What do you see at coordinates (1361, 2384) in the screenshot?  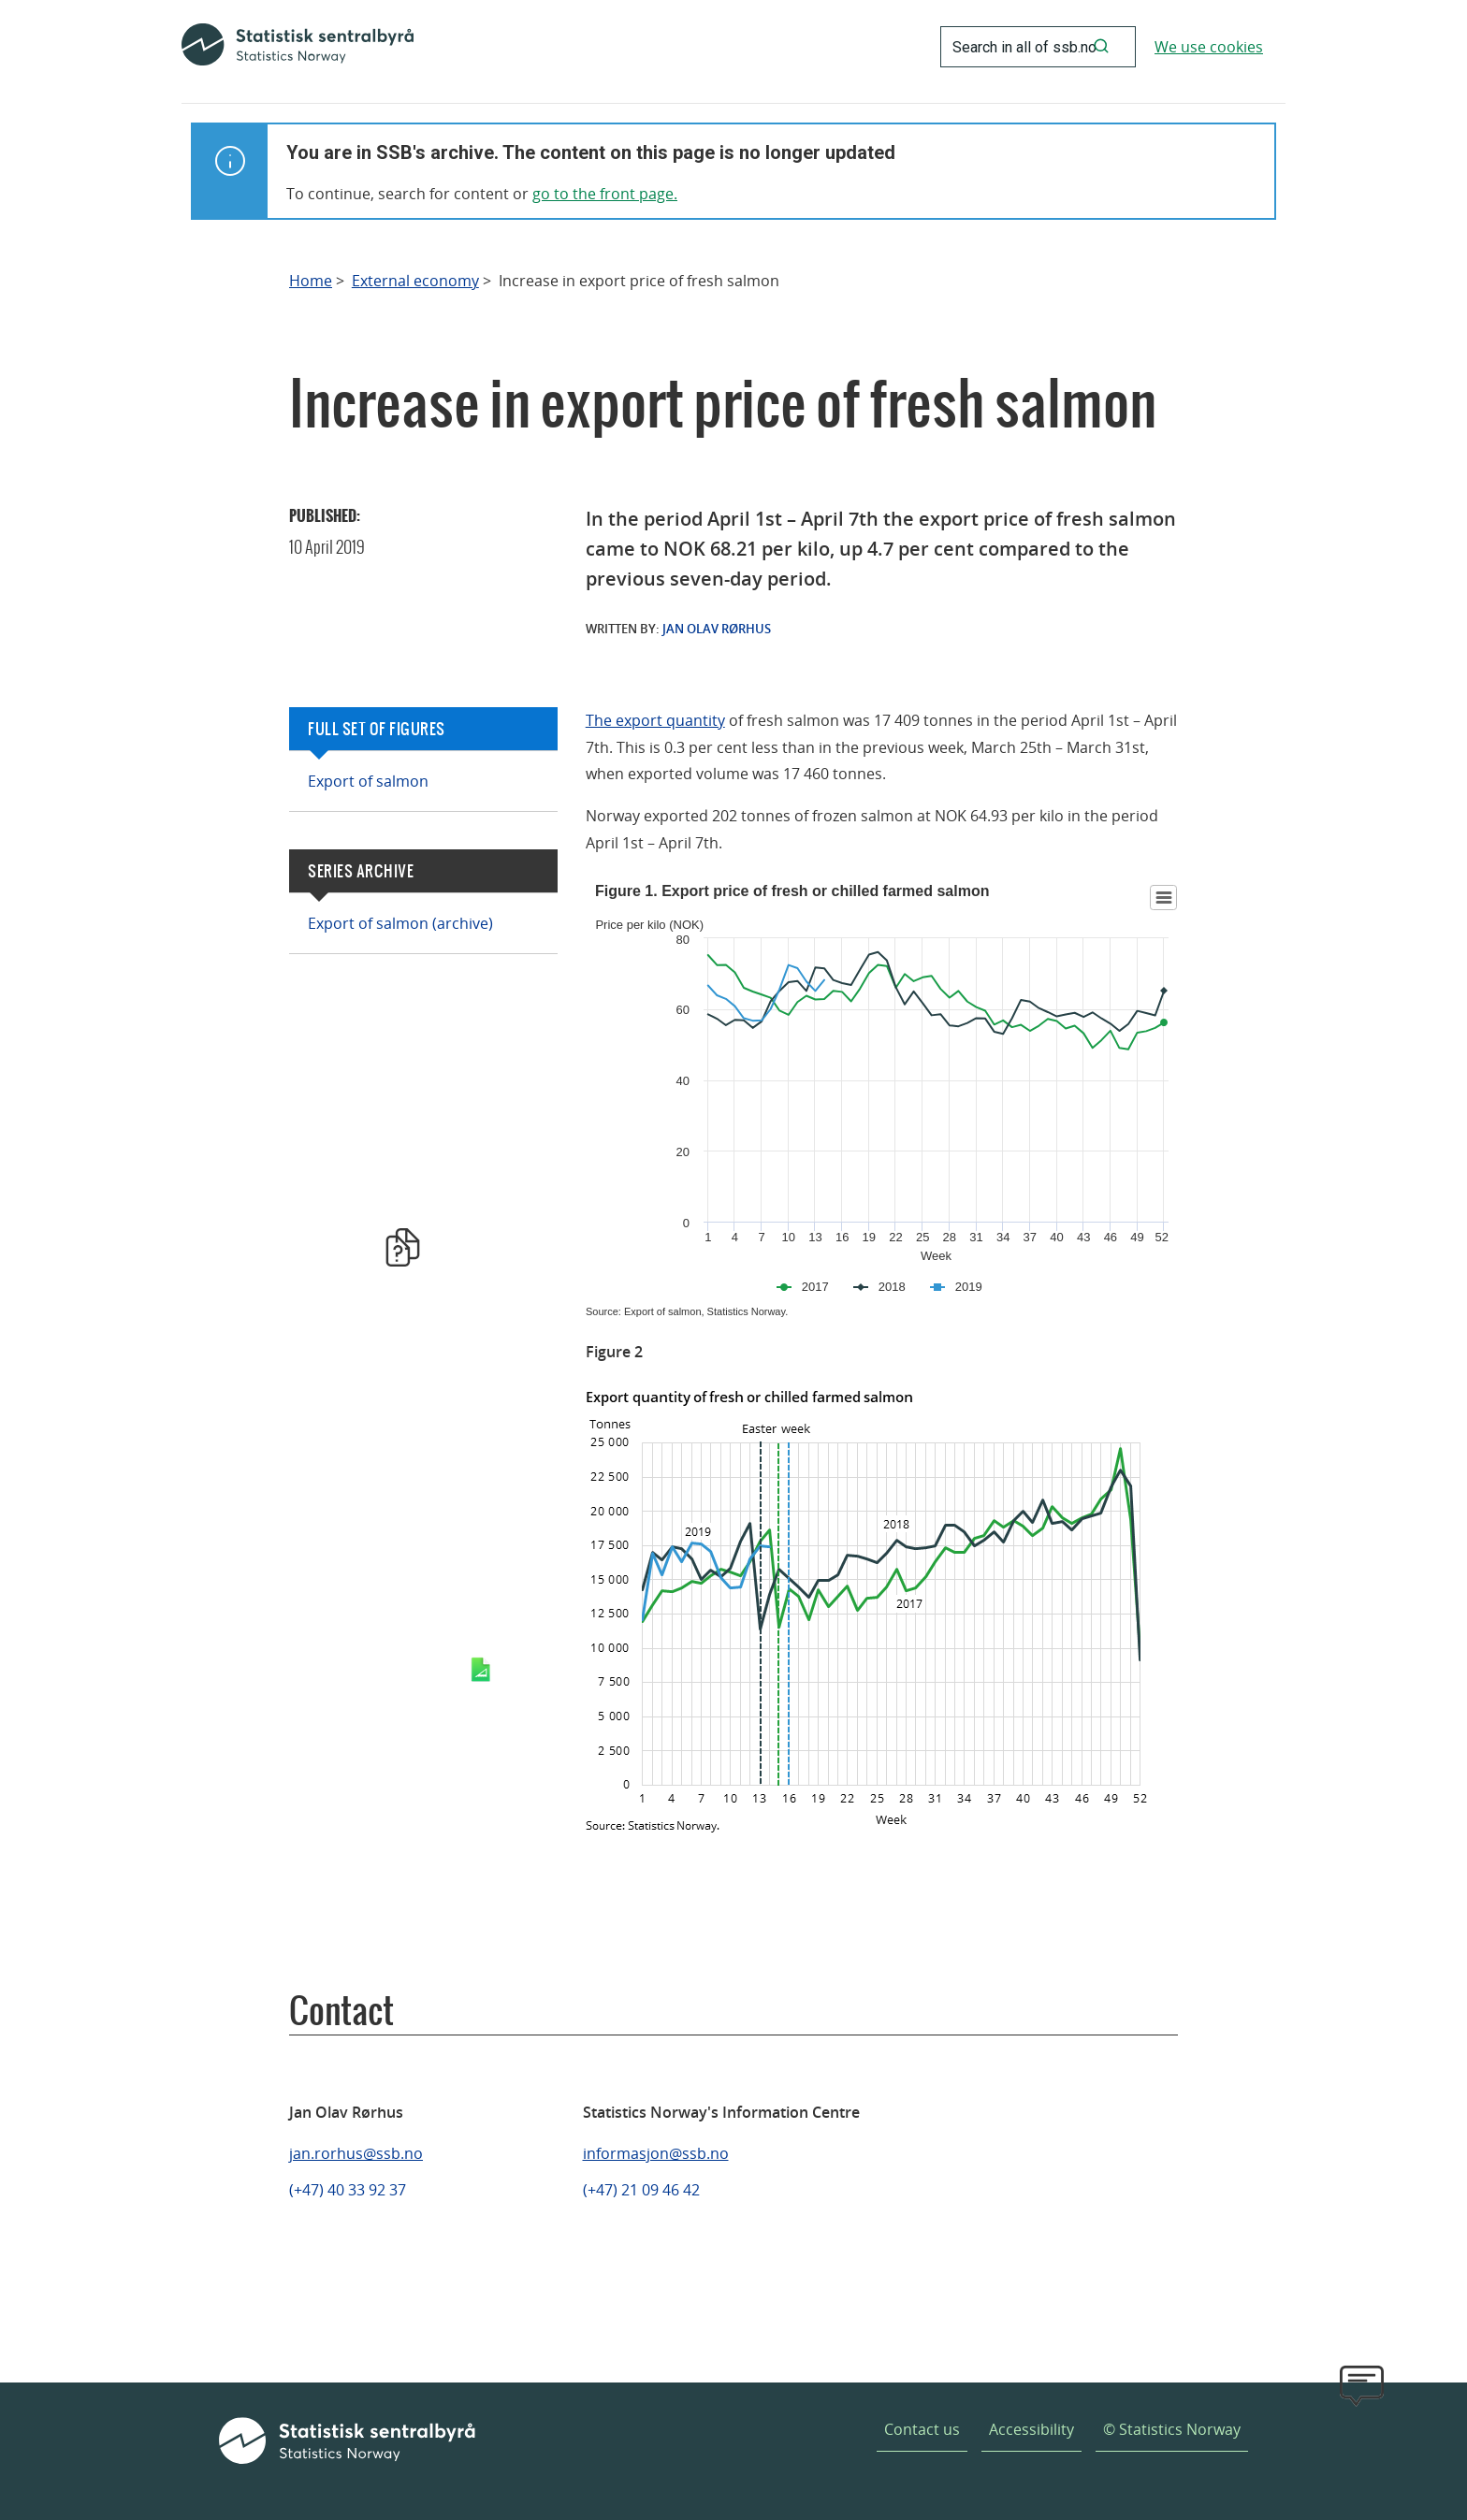 I see `open the messaging app` at bounding box center [1361, 2384].